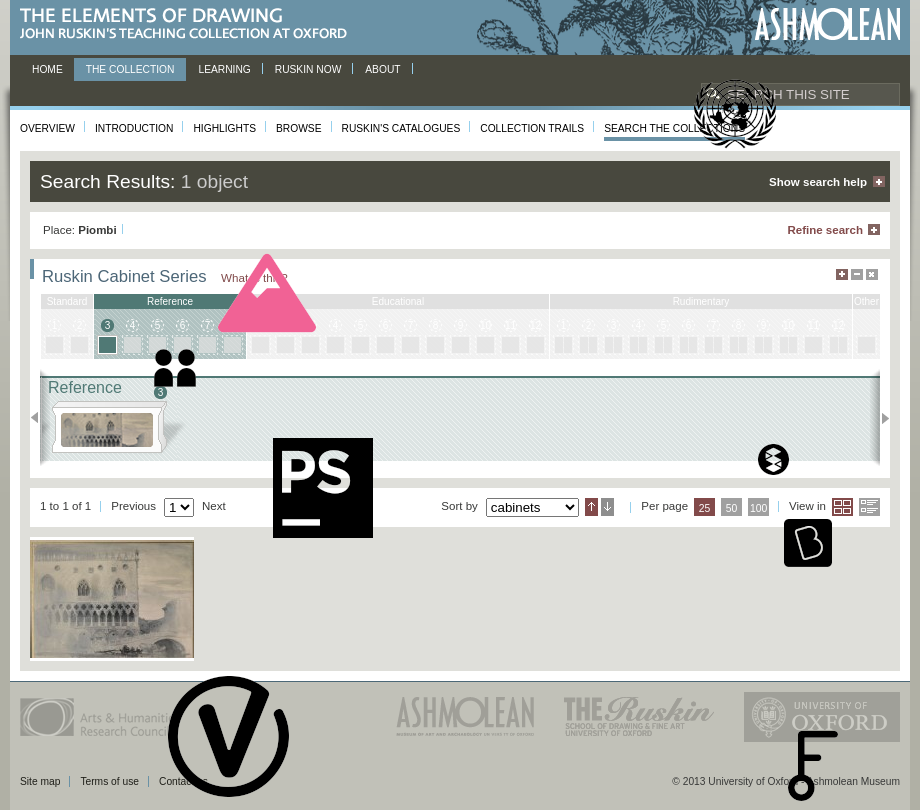 The image size is (920, 810). I want to click on view group members, so click(175, 368).